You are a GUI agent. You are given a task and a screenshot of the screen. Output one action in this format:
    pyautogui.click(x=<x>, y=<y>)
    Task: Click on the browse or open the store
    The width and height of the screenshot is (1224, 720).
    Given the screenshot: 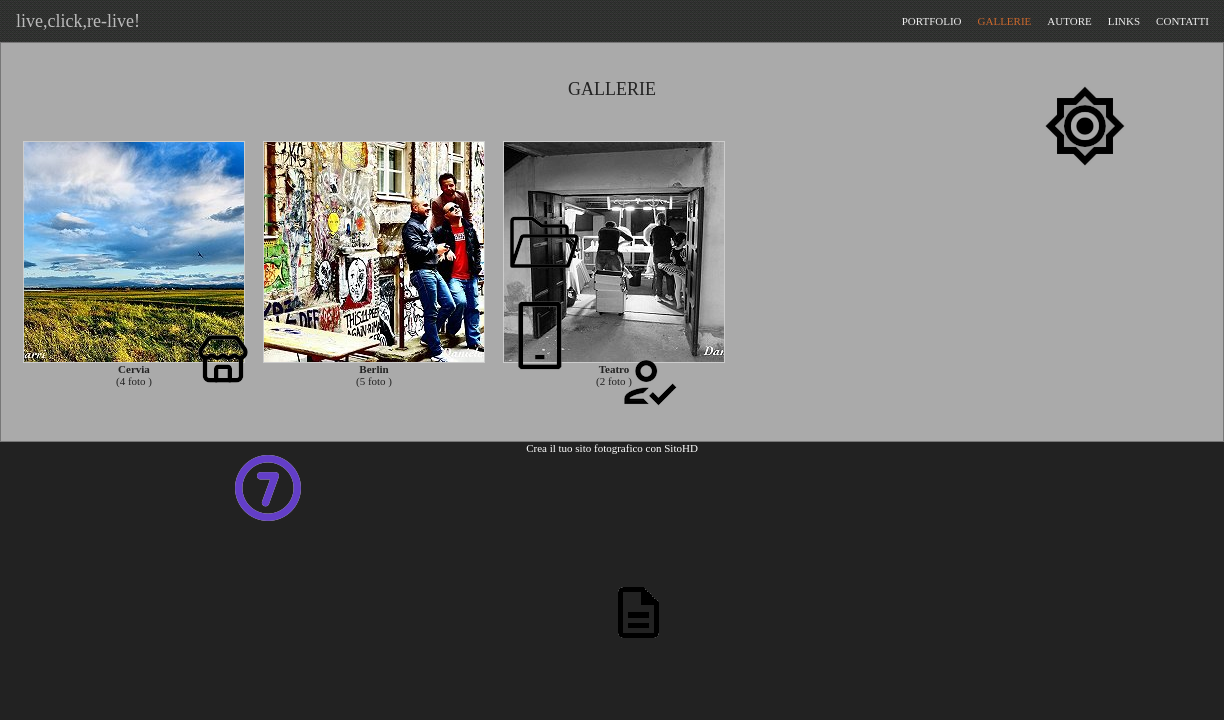 What is the action you would take?
    pyautogui.click(x=223, y=360)
    